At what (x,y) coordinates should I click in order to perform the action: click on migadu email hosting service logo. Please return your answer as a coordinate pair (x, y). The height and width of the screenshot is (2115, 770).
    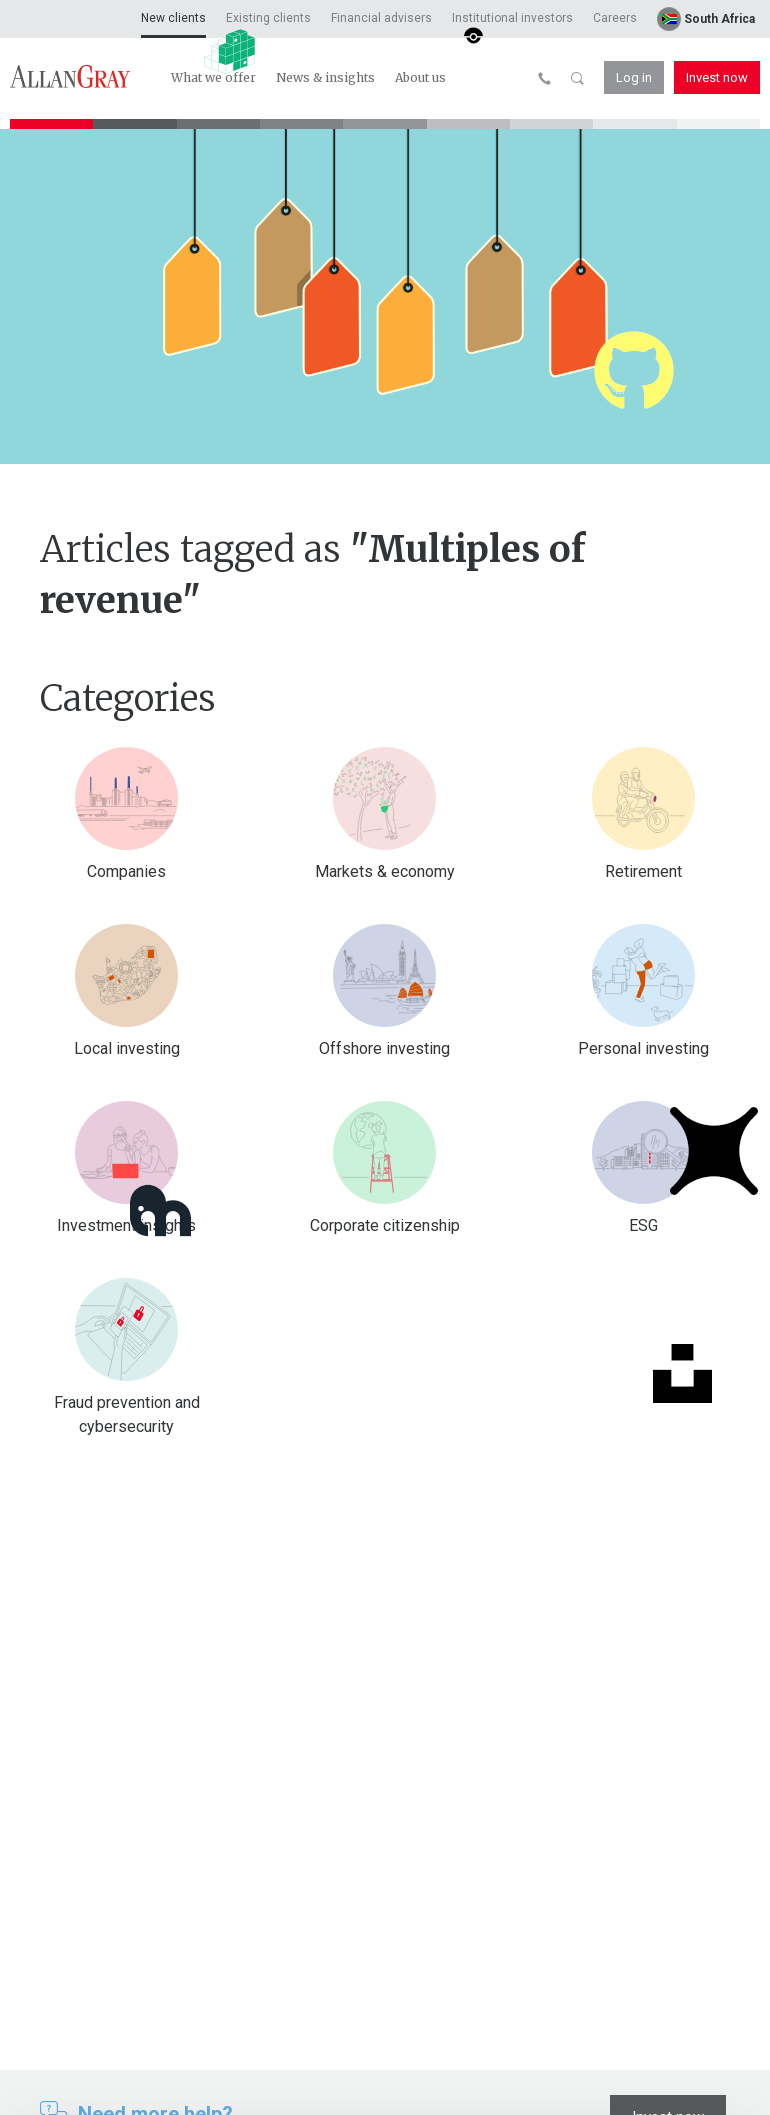
    Looking at the image, I should click on (160, 1210).